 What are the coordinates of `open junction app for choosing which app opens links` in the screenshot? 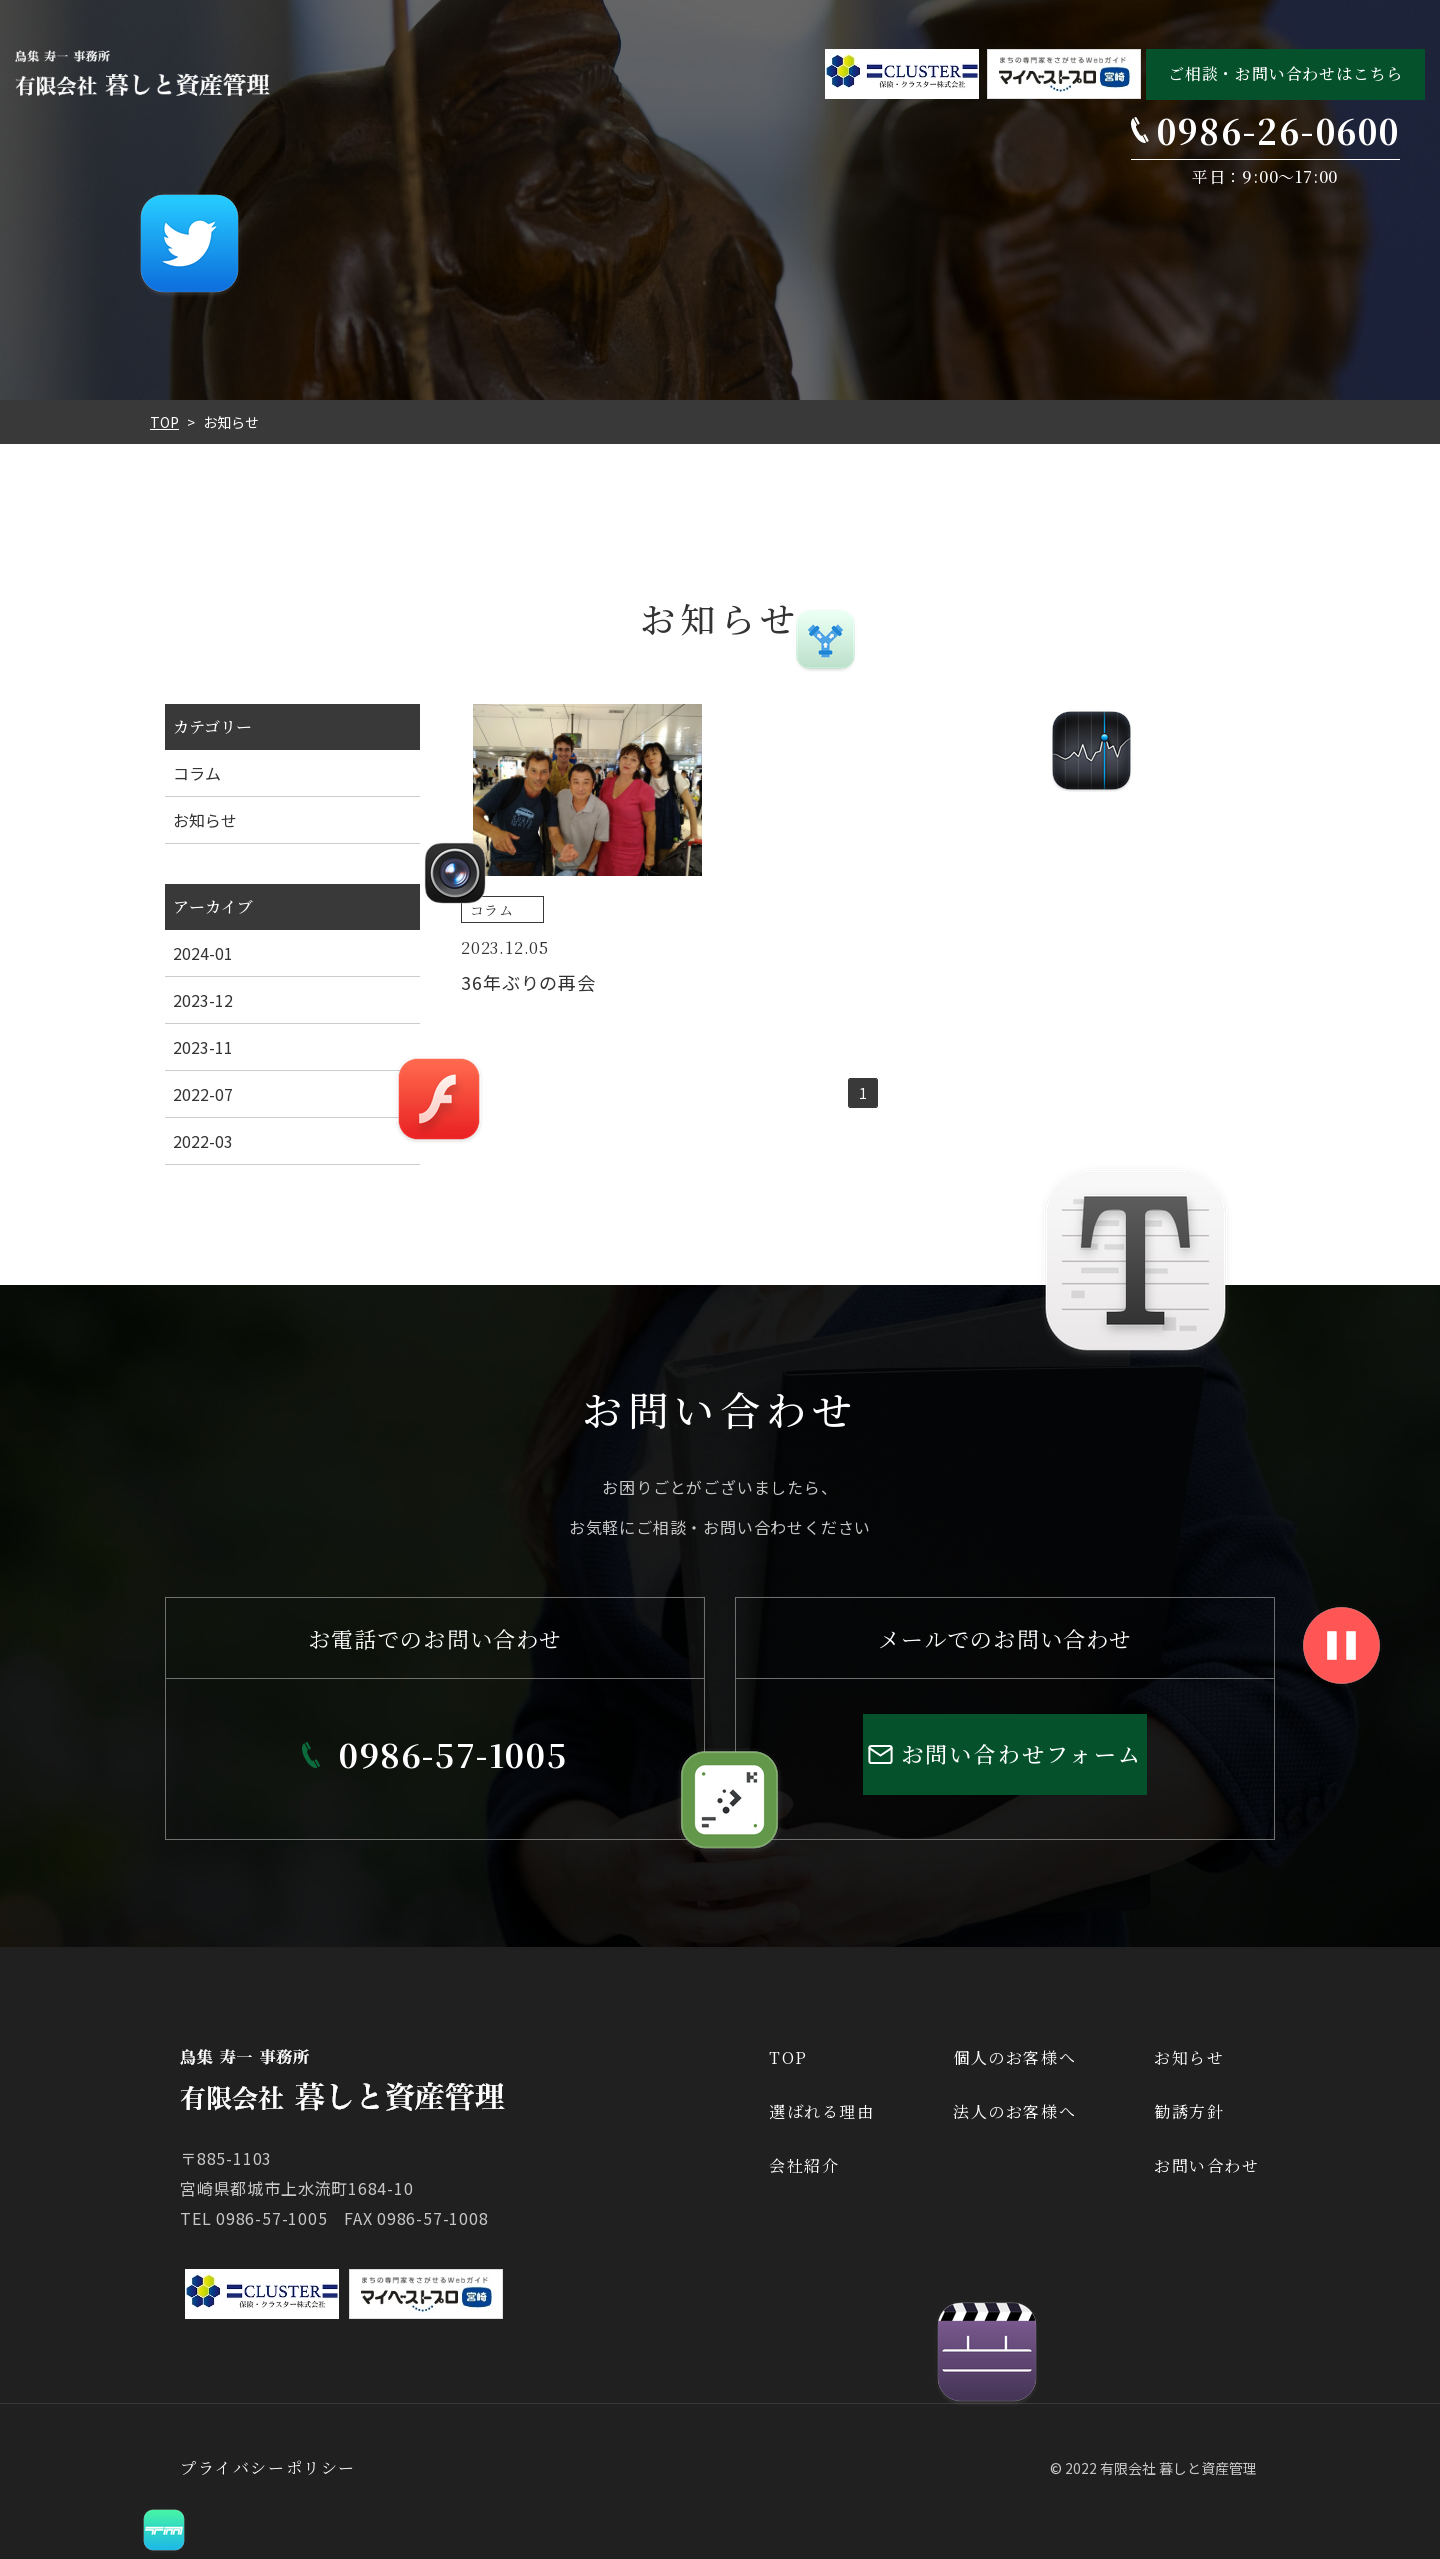 It's located at (825, 639).